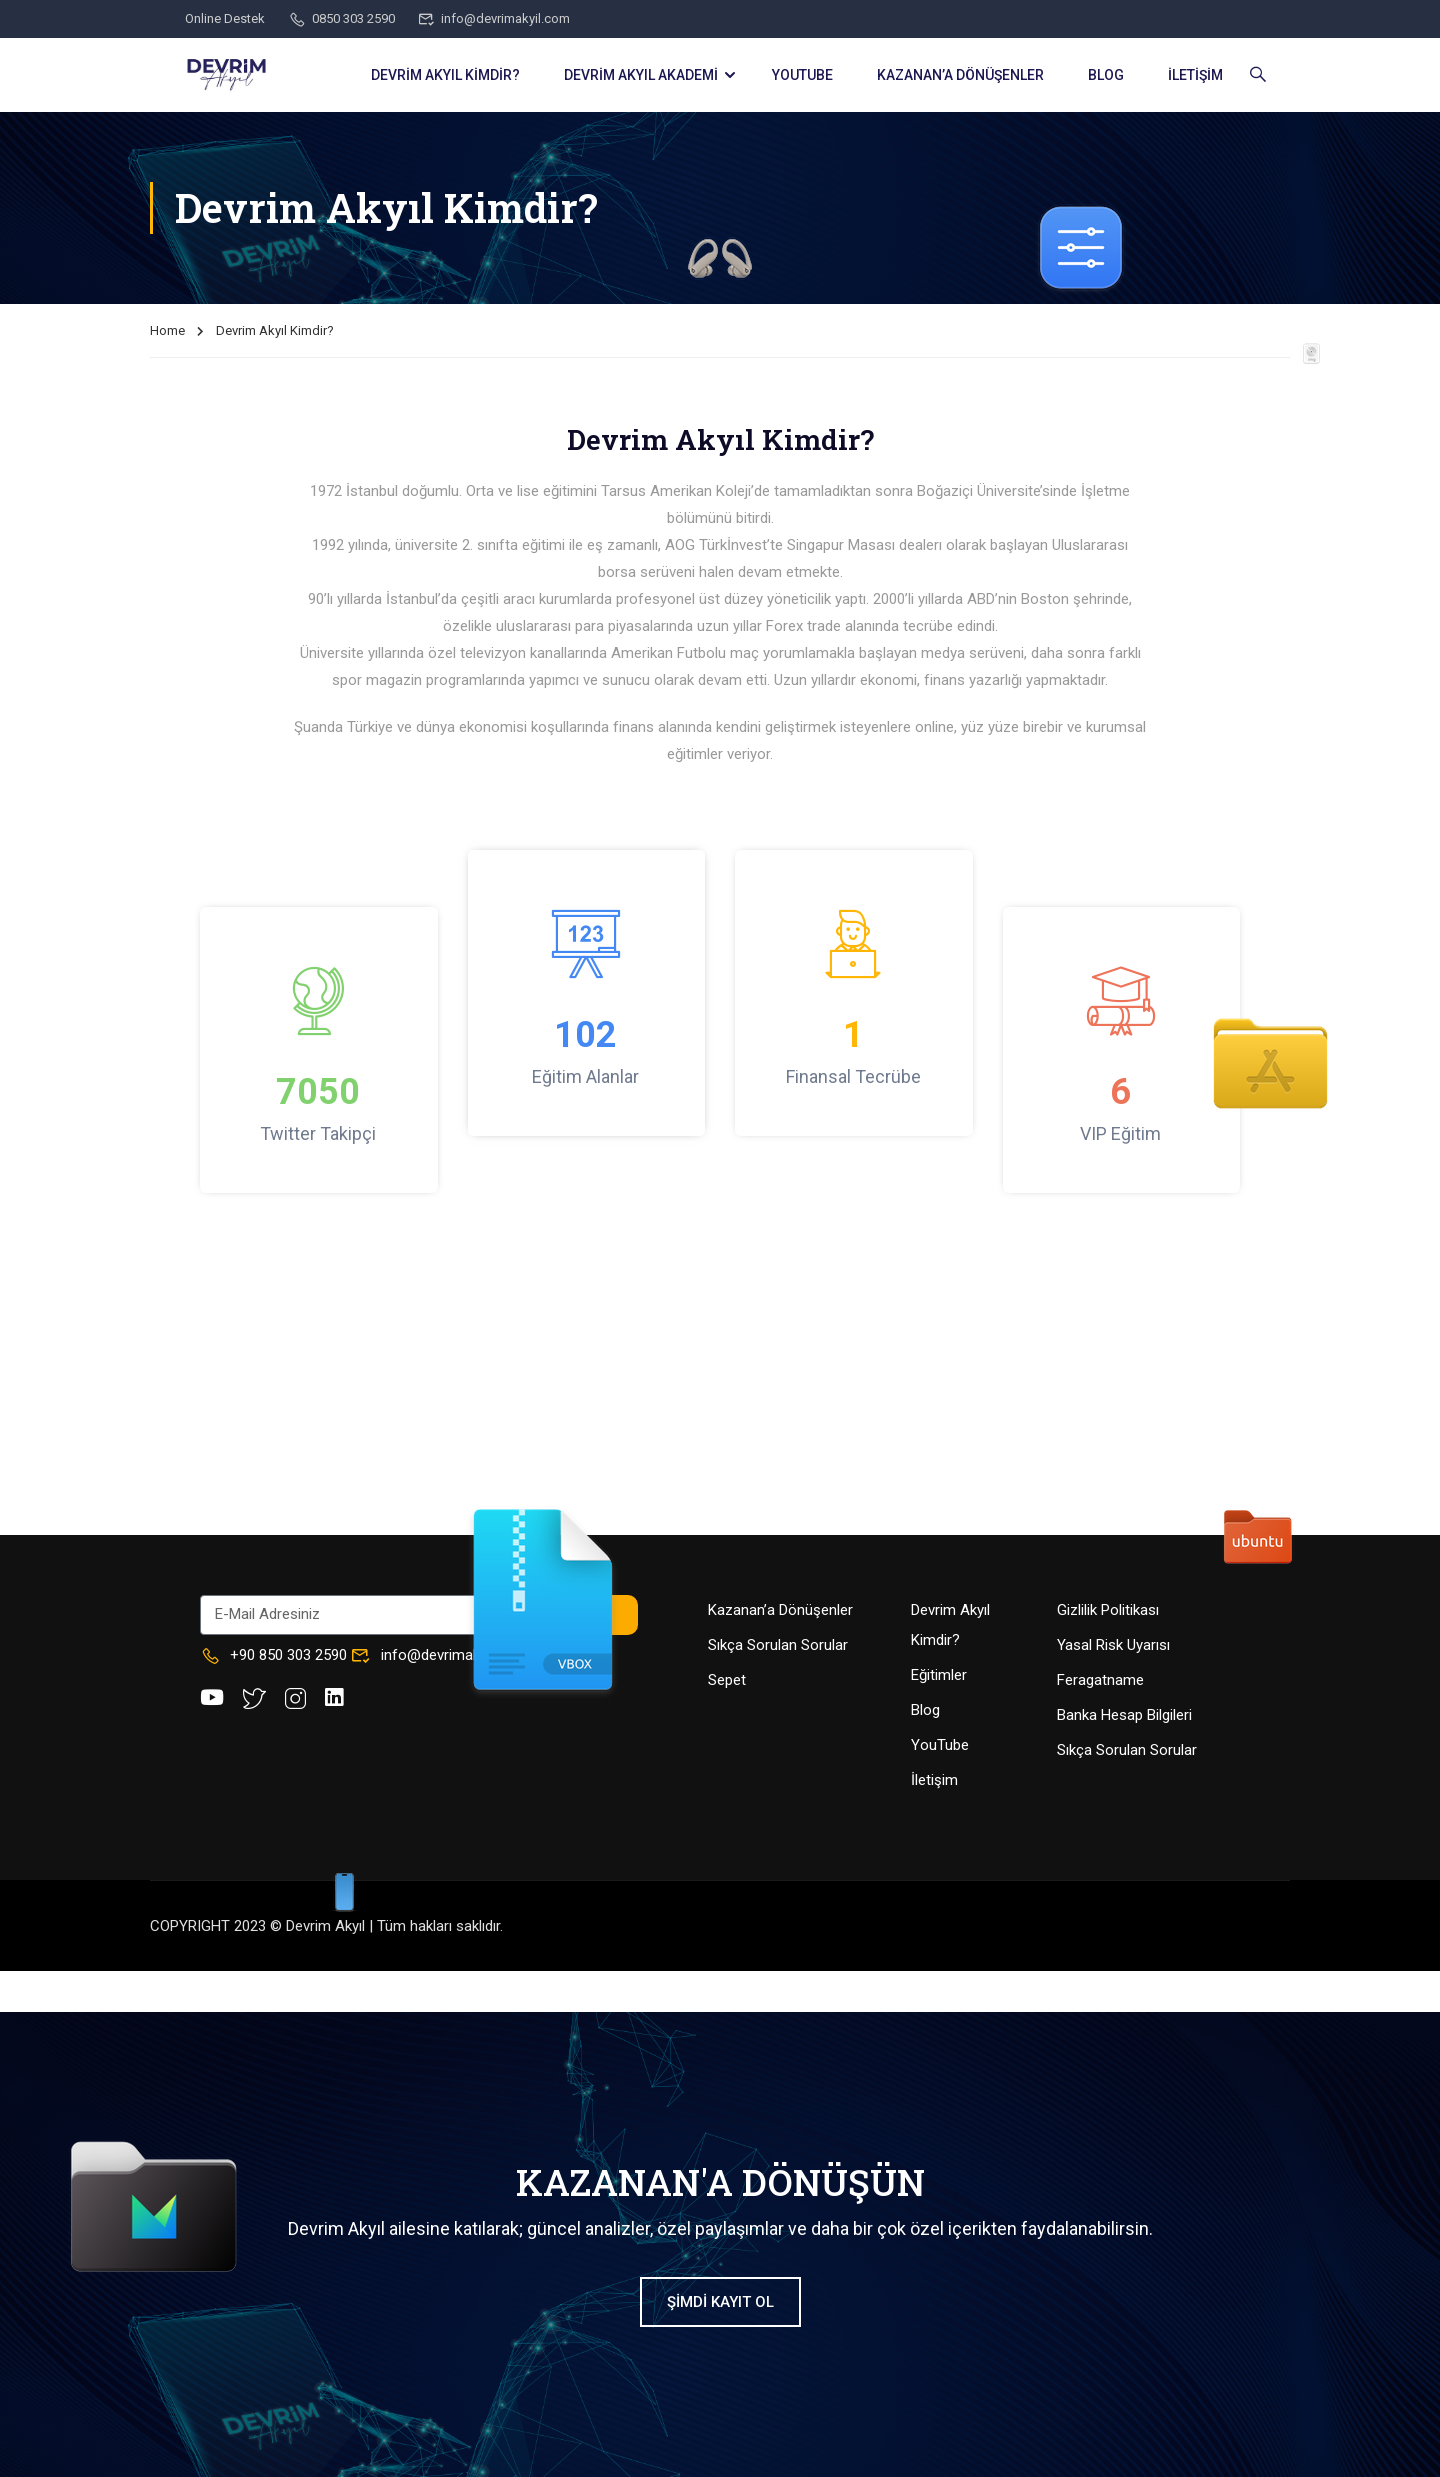 Image resolution: width=1440 pixels, height=2477 pixels. Describe the element at coordinates (1311, 353) in the screenshot. I see `raw disk image file type indicator` at that location.